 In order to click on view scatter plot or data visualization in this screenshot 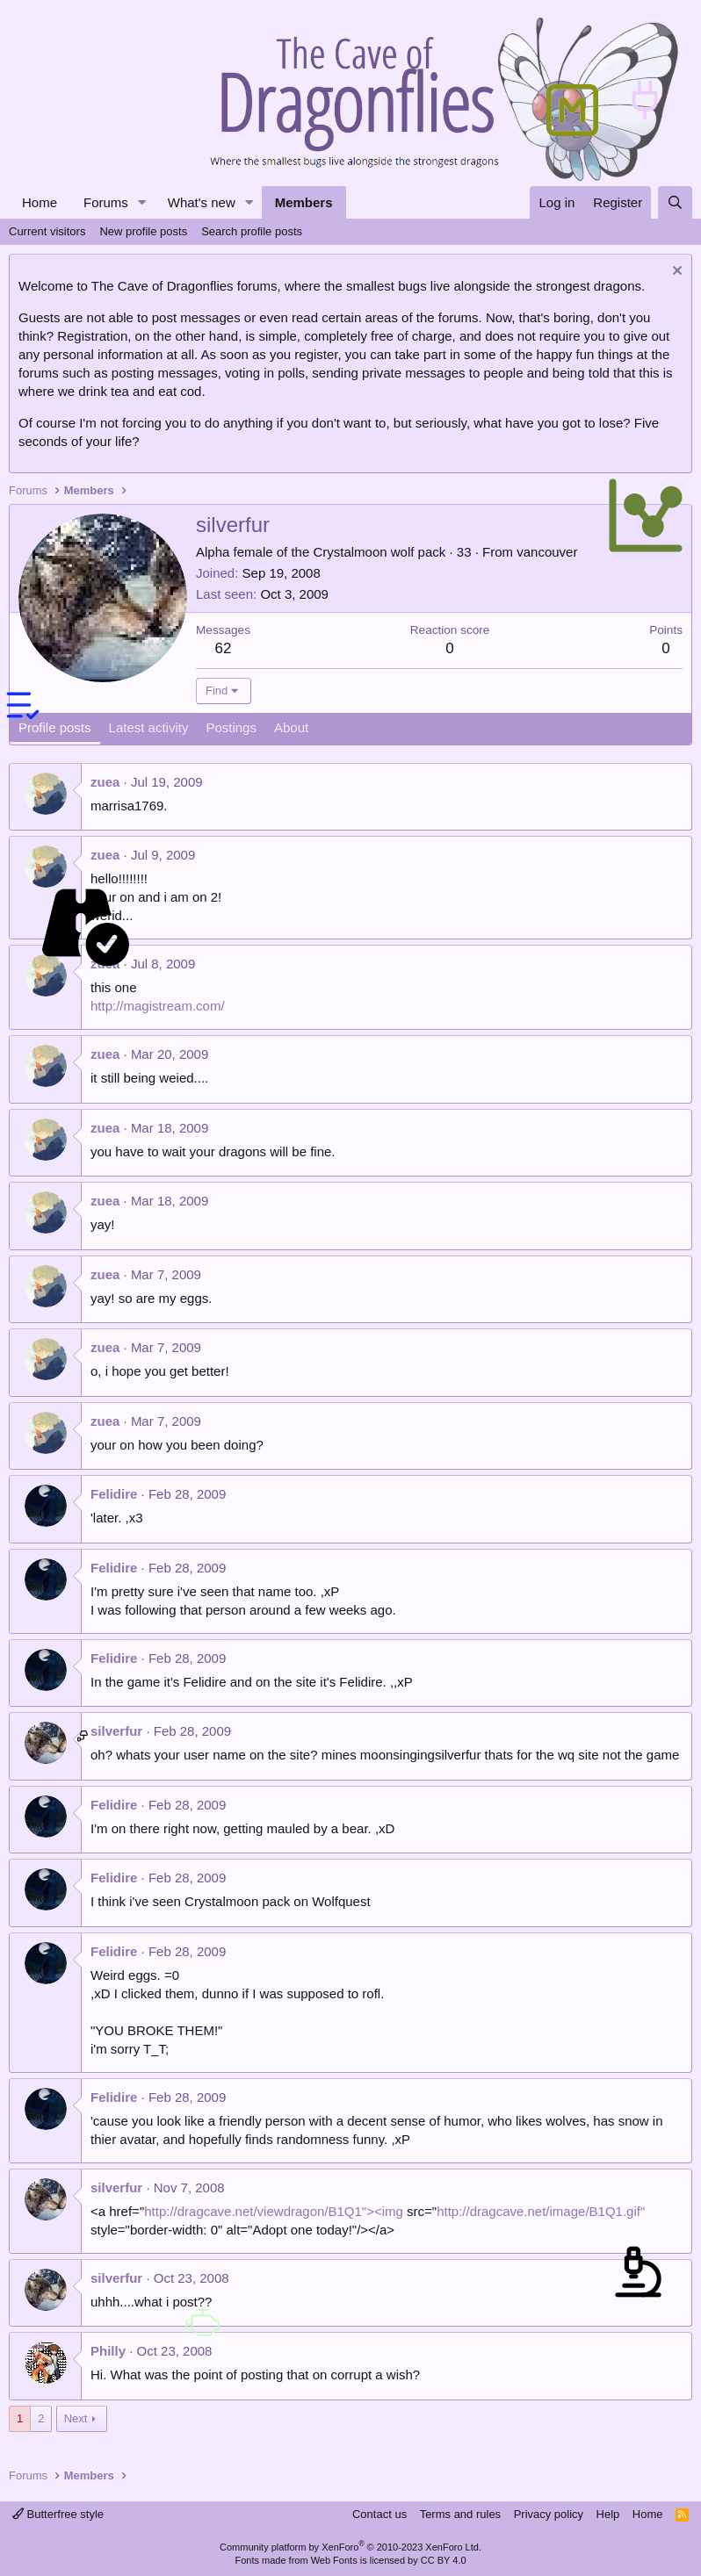, I will do `click(646, 515)`.